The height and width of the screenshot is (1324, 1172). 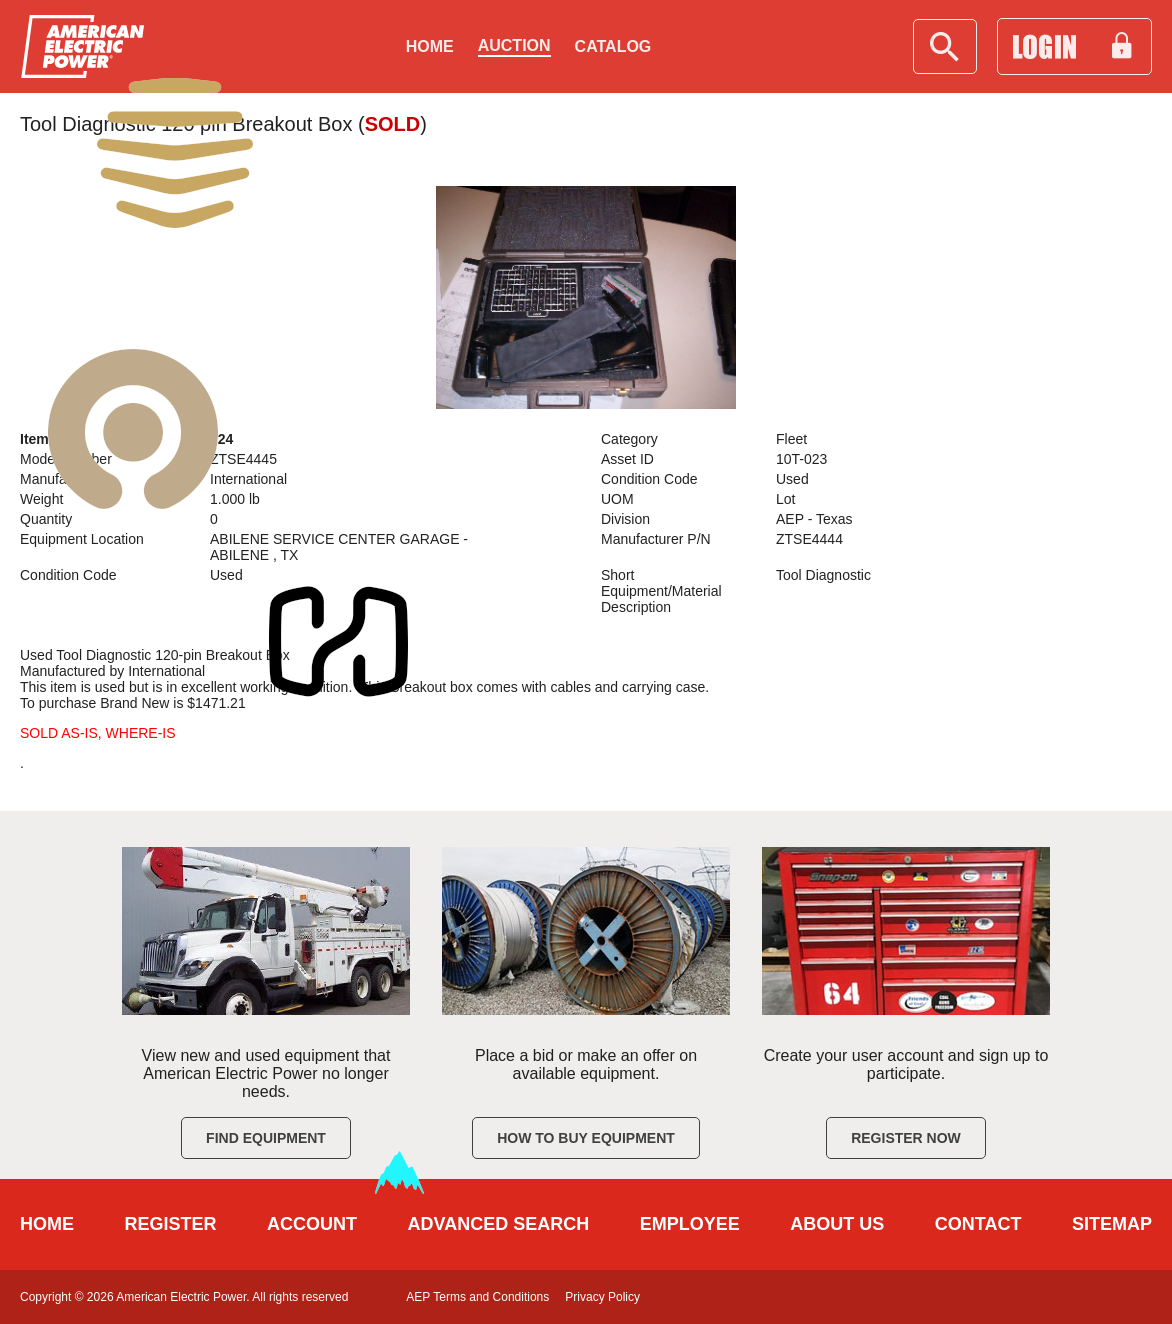 I want to click on open the Hevy workout tracking app, so click(x=338, y=641).